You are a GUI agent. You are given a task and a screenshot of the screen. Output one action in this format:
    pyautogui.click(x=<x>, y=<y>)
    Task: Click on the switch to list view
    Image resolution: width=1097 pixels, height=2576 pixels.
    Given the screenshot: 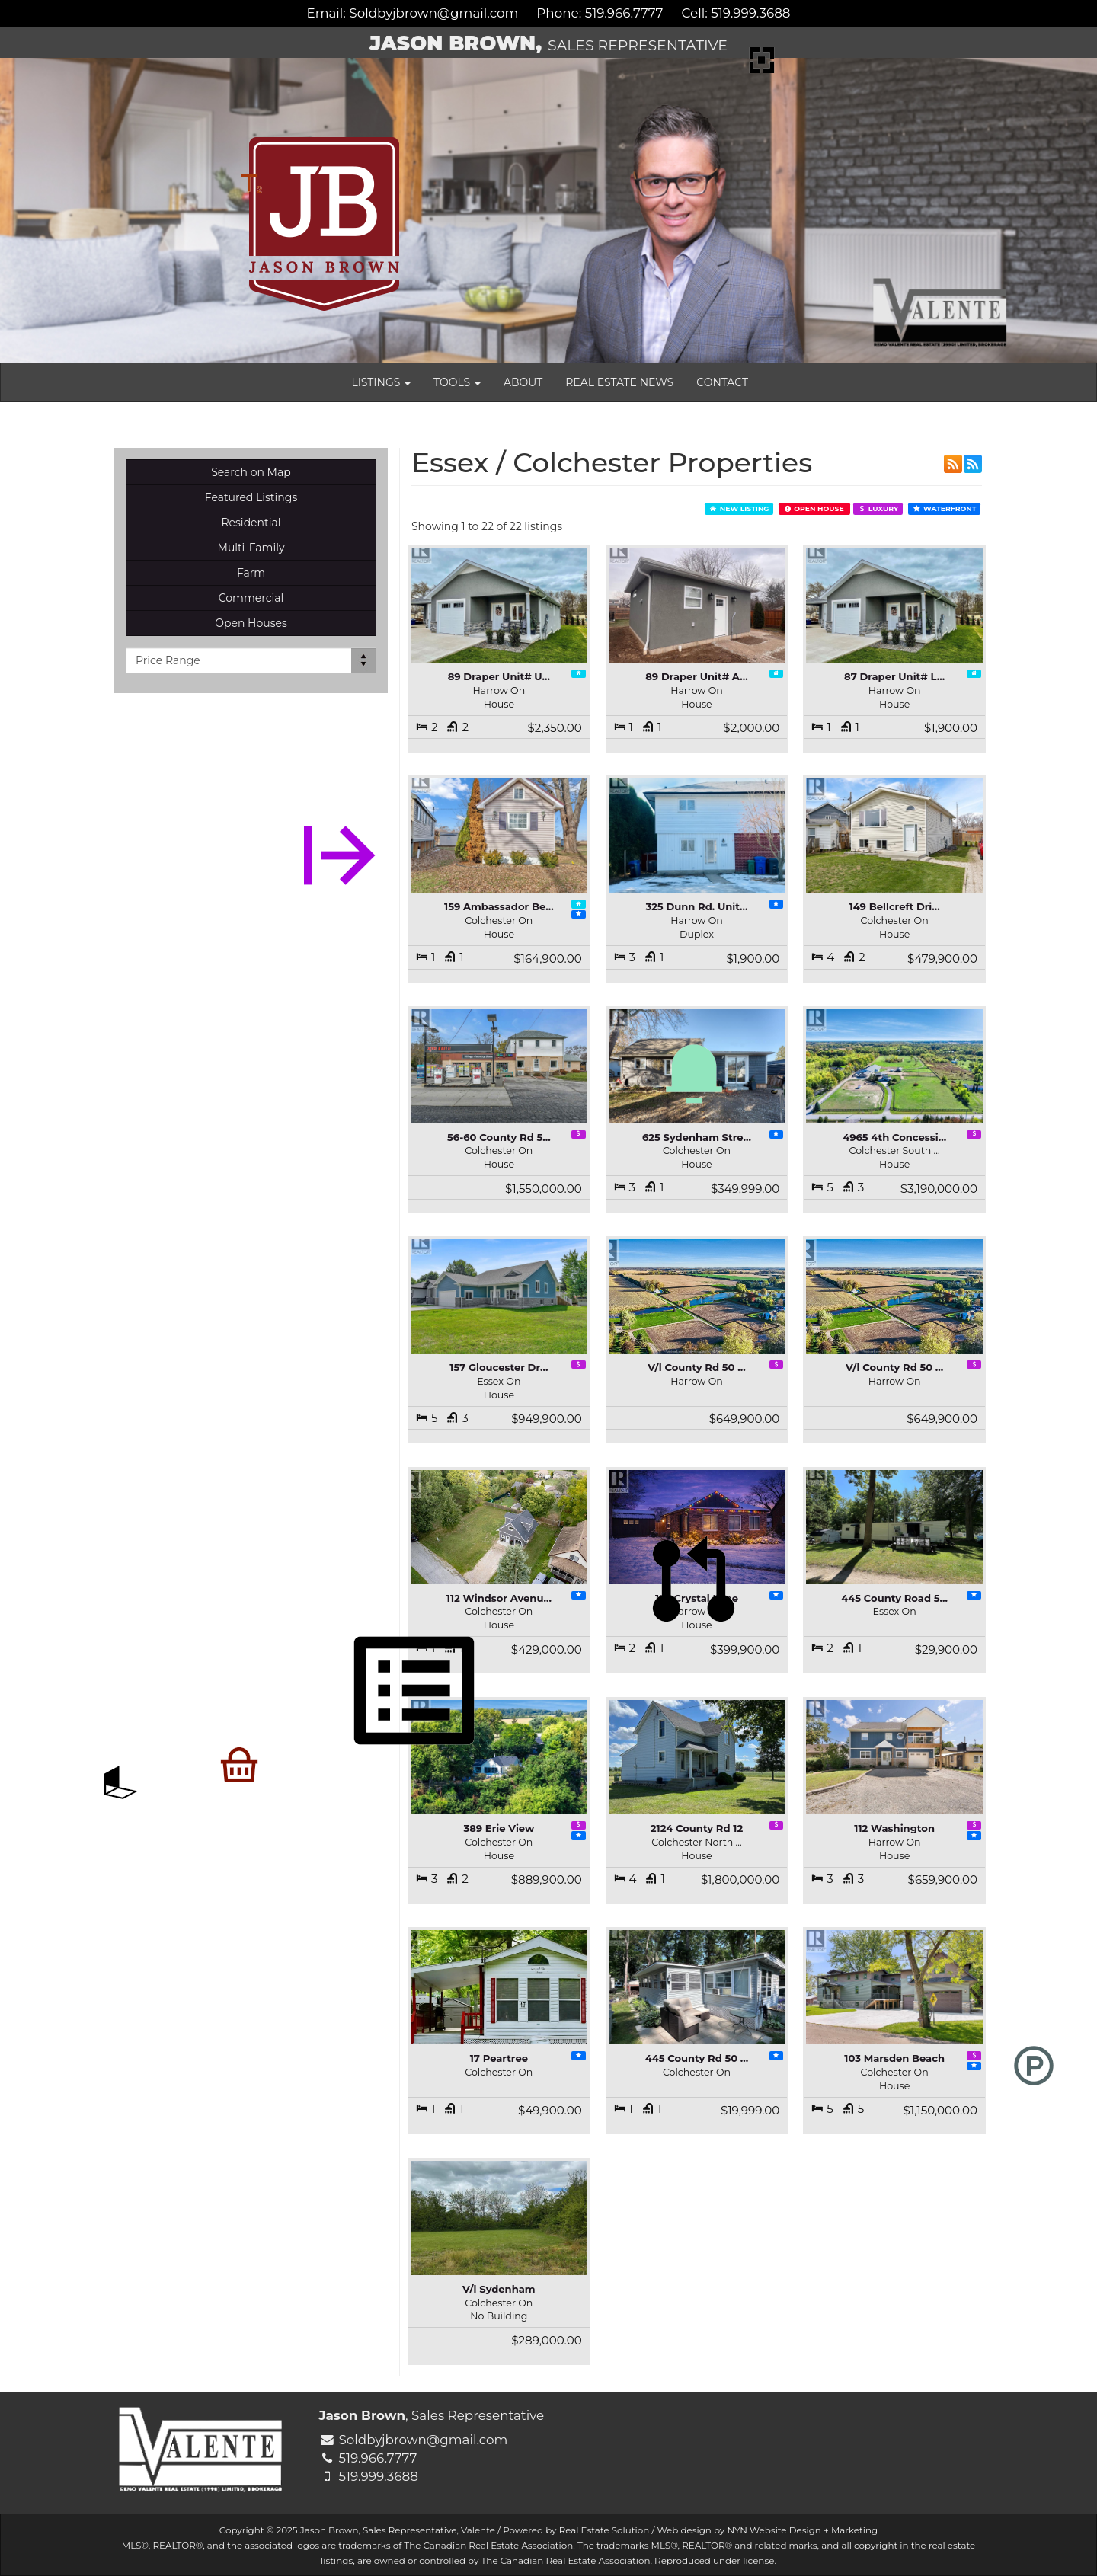 What is the action you would take?
    pyautogui.click(x=414, y=1690)
    